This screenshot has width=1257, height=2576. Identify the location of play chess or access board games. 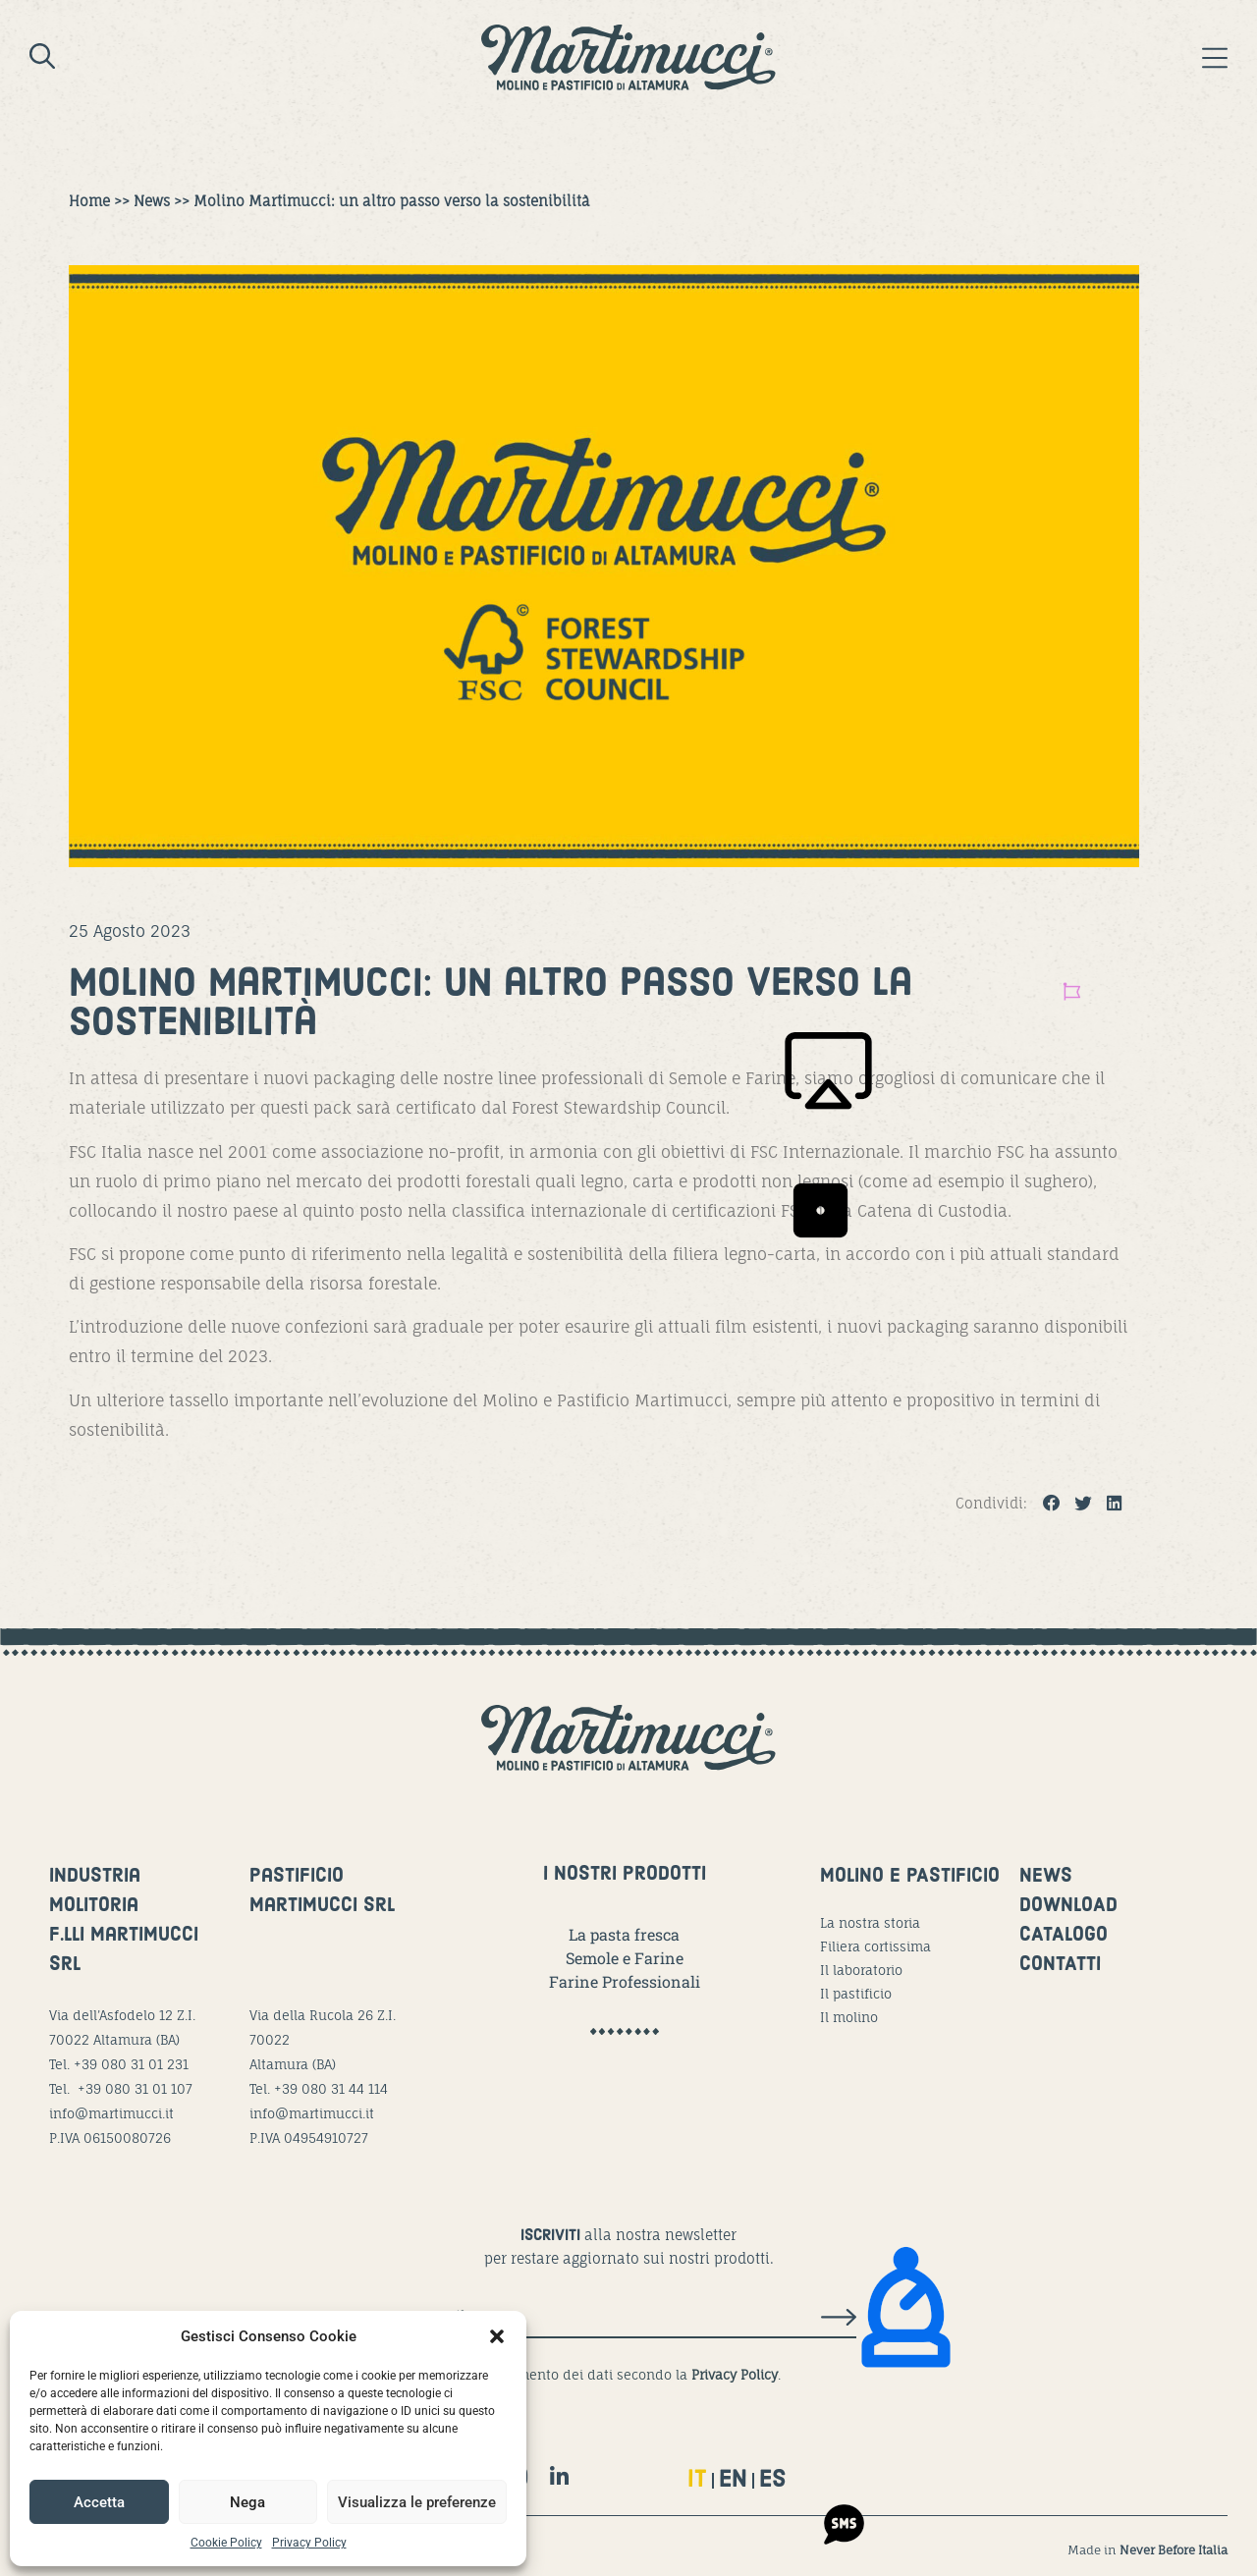
(905, 2310).